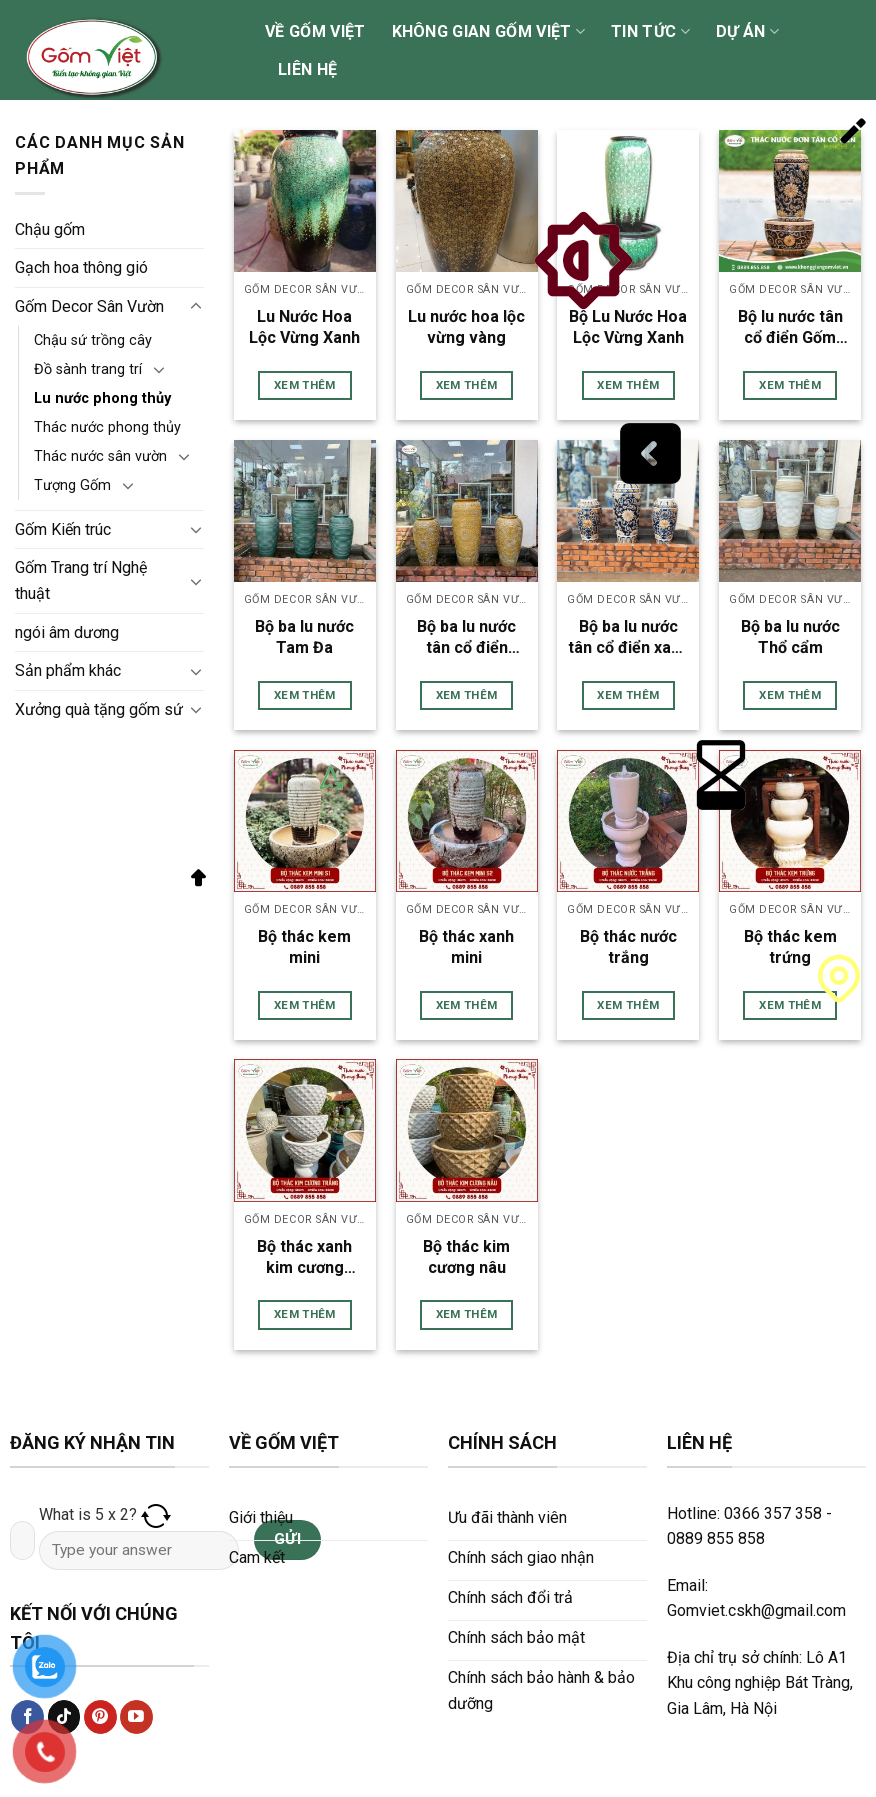 The image size is (876, 1797). I want to click on share your current location, so click(330, 777).